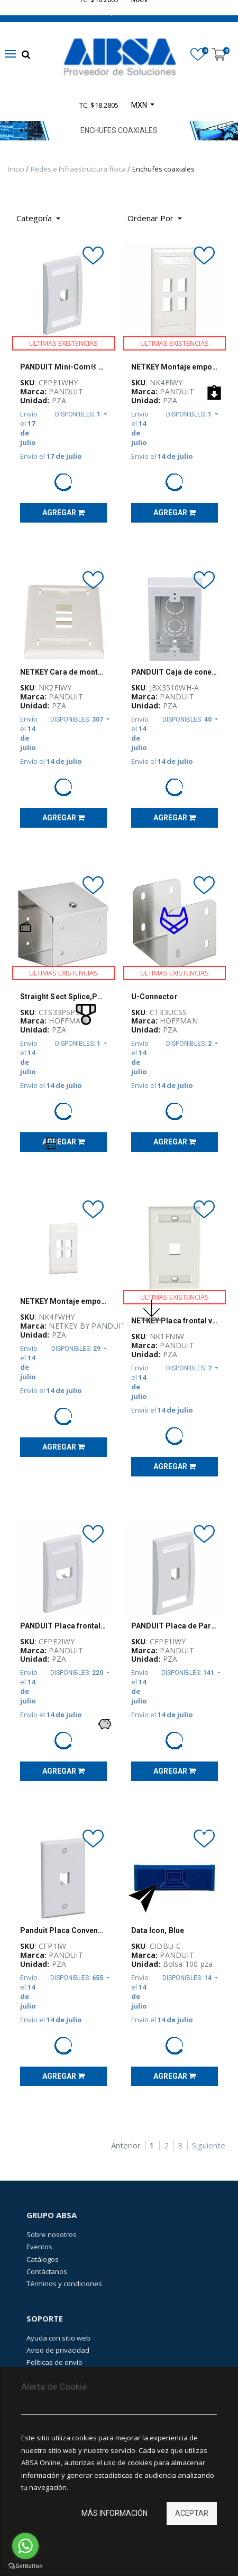  What do you see at coordinates (51, 1143) in the screenshot?
I see `access train schedules or rail services` at bounding box center [51, 1143].